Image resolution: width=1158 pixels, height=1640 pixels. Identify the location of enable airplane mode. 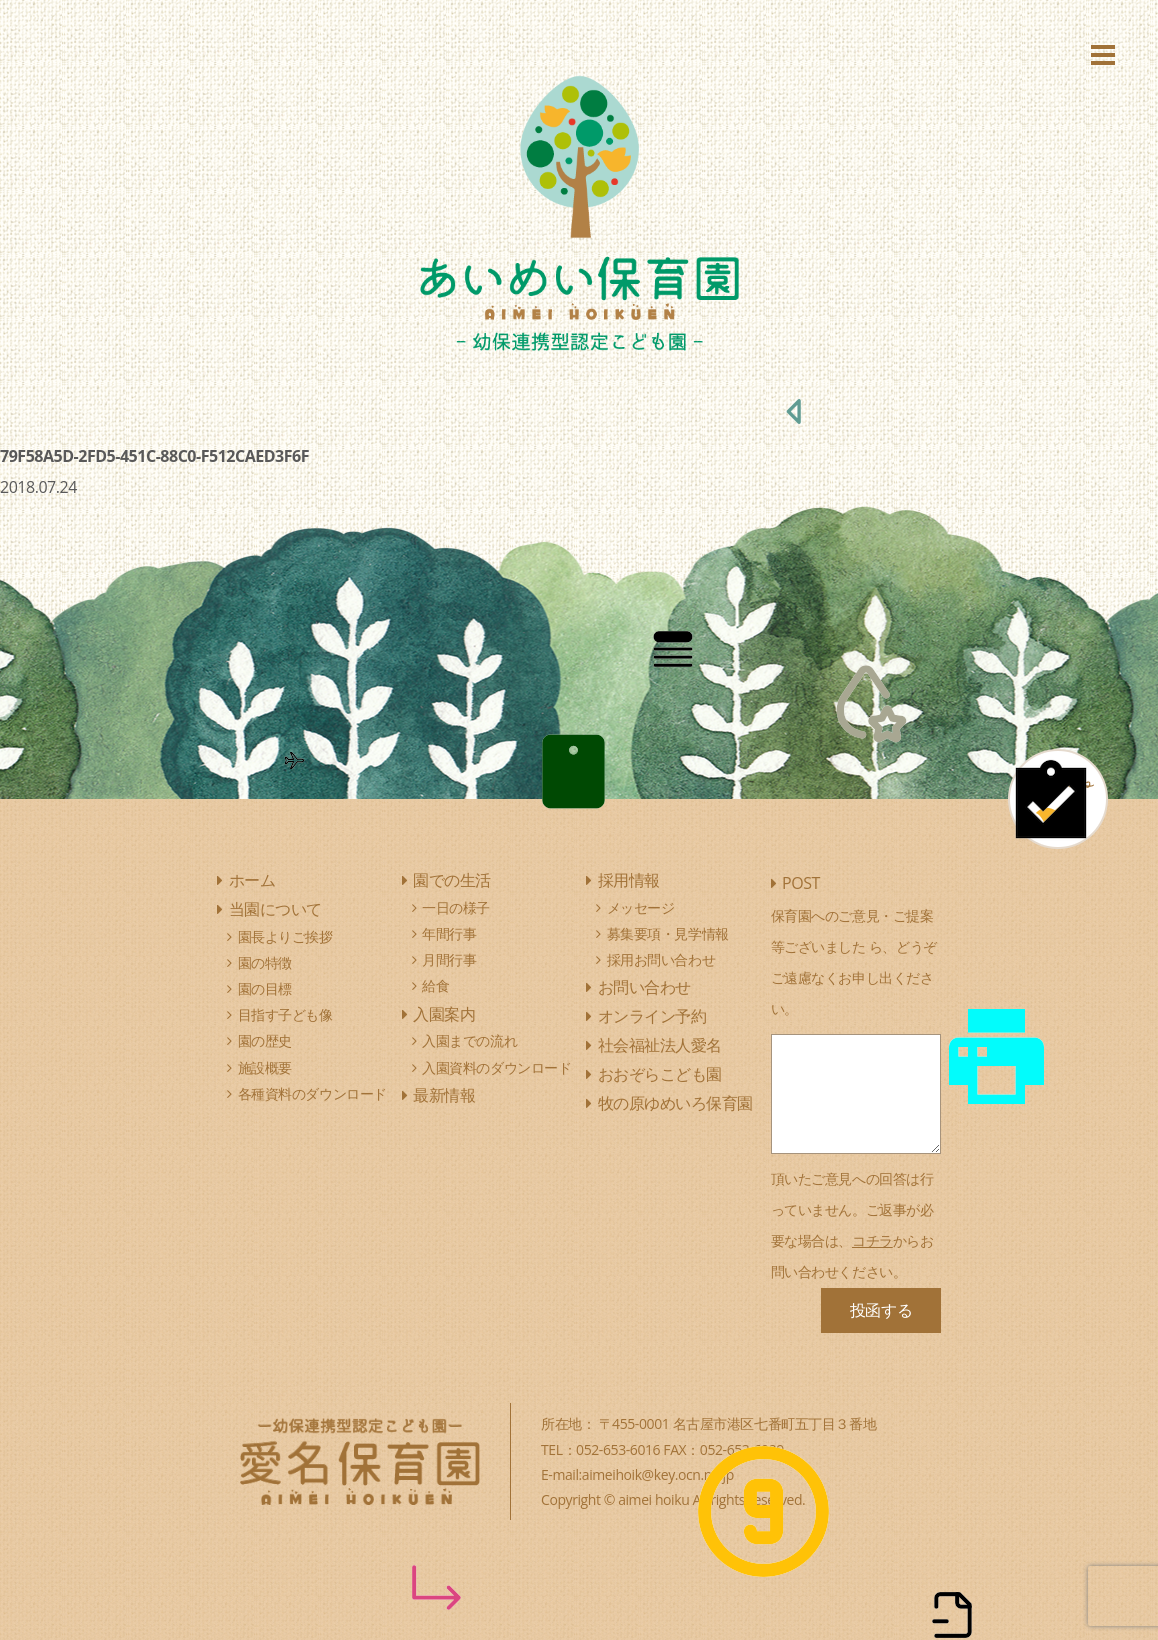
(294, 760).